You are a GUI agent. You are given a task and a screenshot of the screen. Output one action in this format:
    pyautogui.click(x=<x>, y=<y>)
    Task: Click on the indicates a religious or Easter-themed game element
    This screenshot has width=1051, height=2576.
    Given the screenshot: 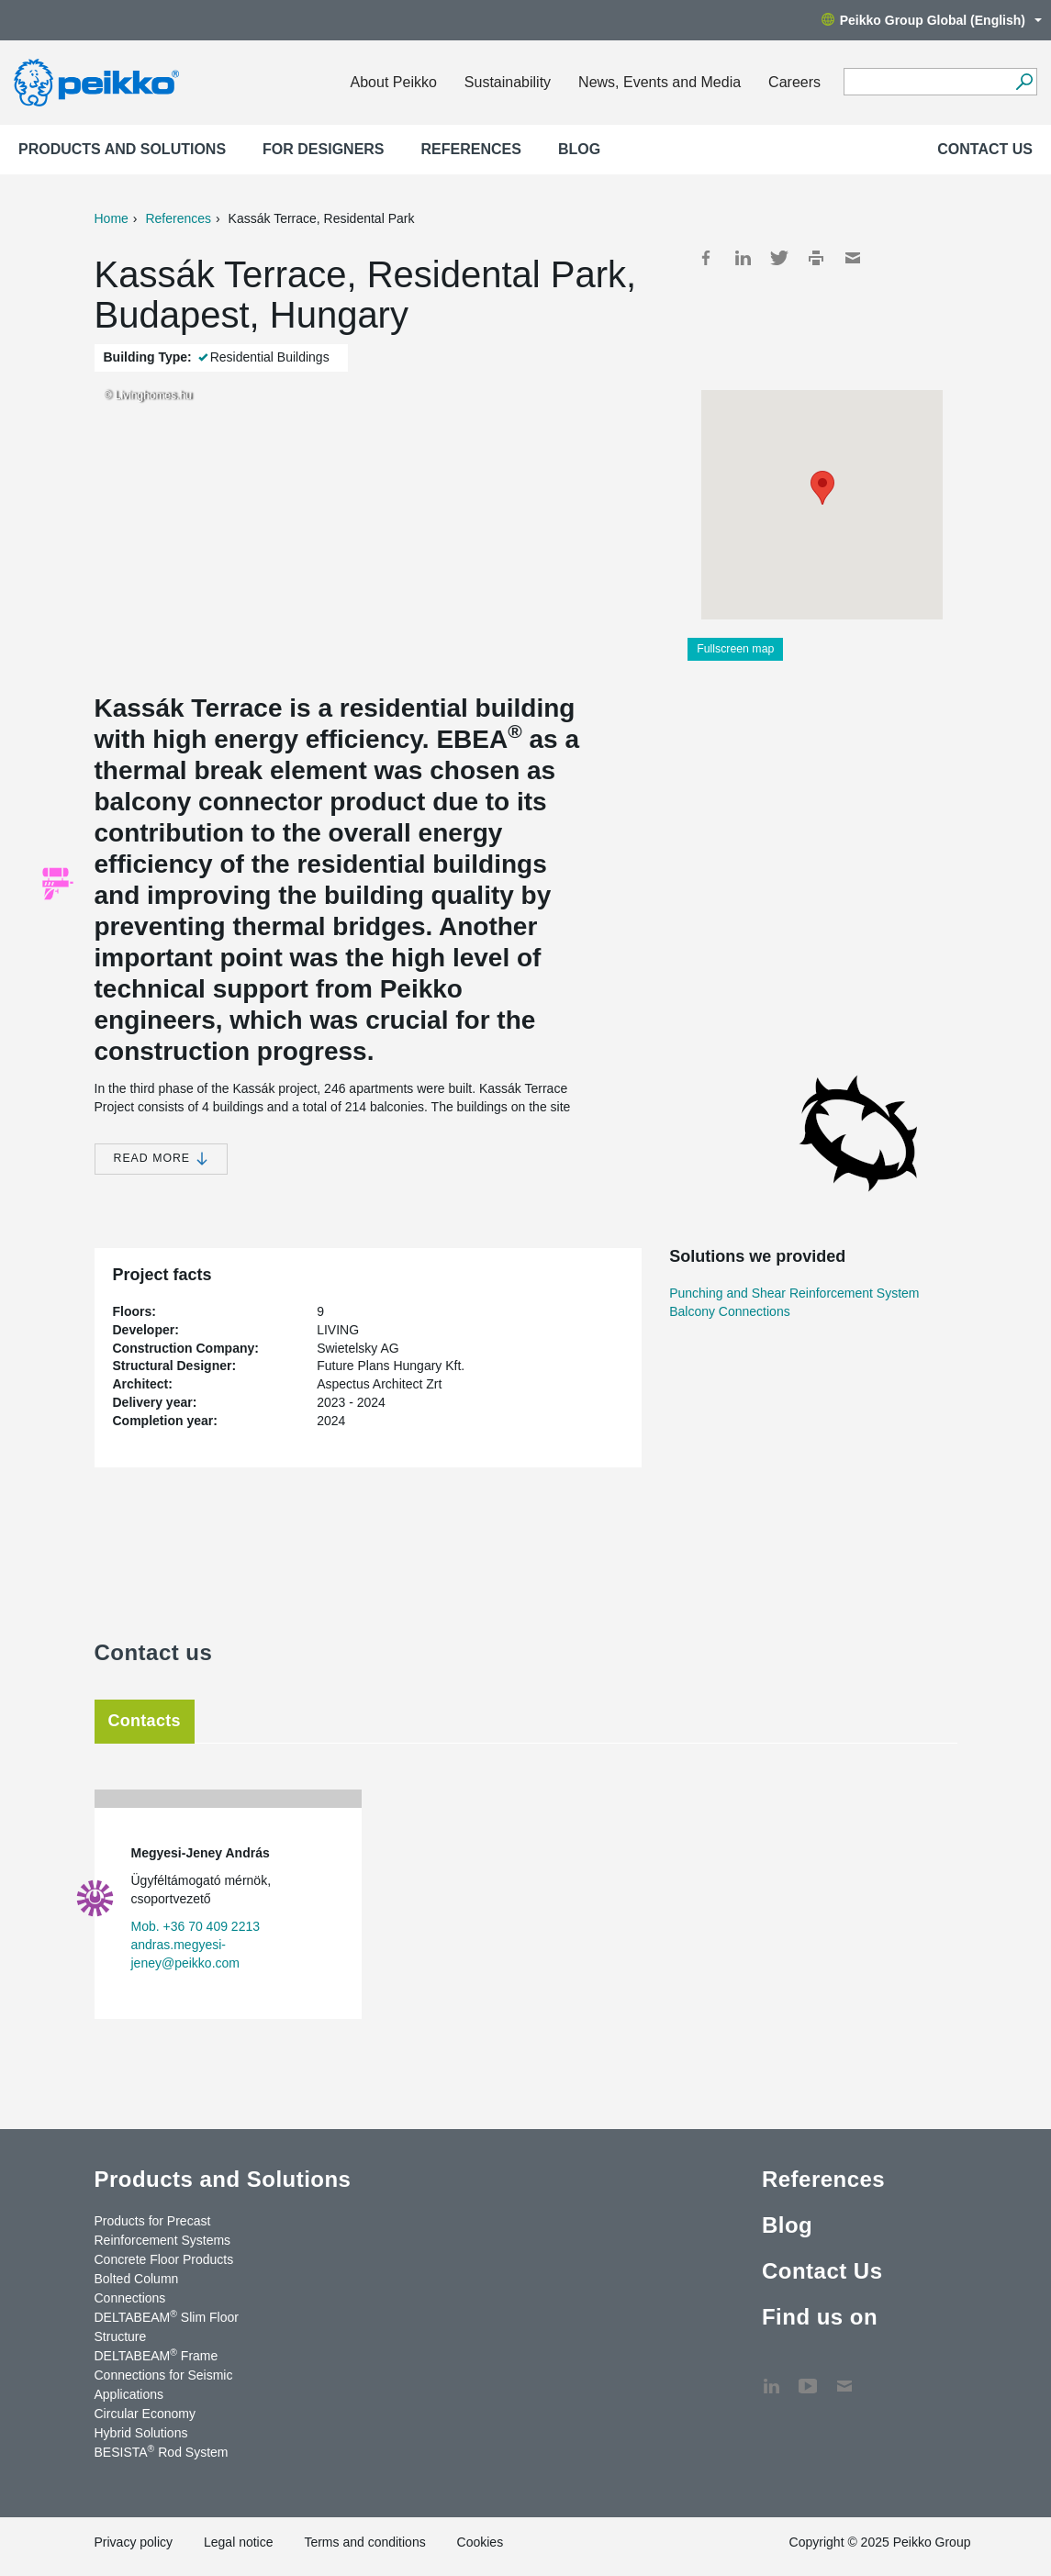 What is the action you would take?
    pyautogui.click(x=857, y=1132)
    